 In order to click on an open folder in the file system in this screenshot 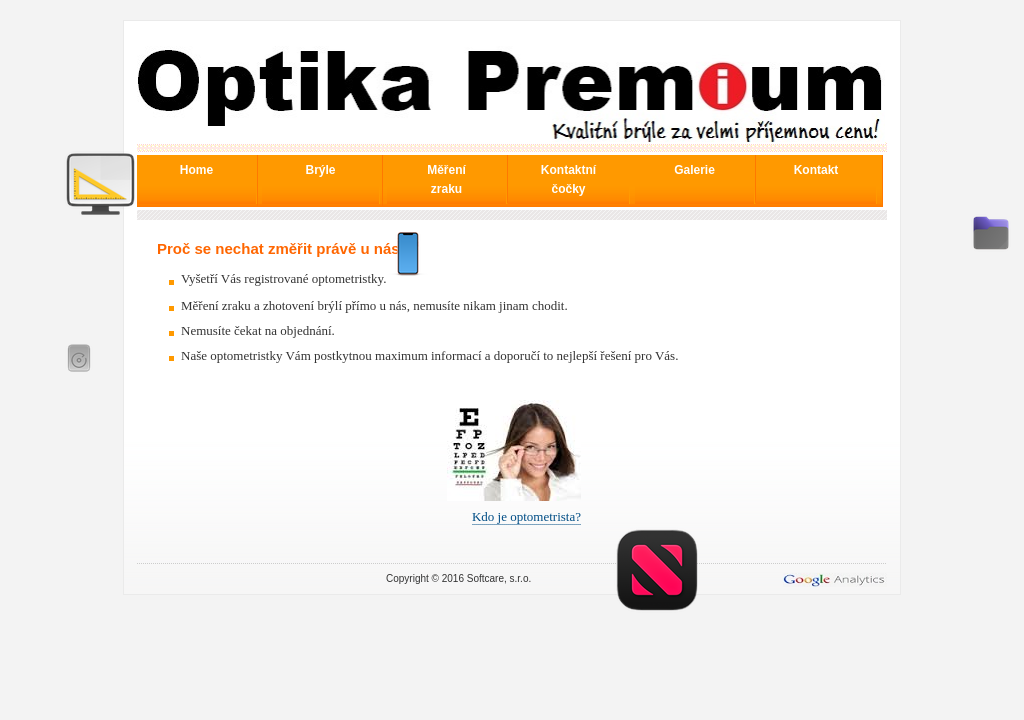, I will do `click(991, 233)`.